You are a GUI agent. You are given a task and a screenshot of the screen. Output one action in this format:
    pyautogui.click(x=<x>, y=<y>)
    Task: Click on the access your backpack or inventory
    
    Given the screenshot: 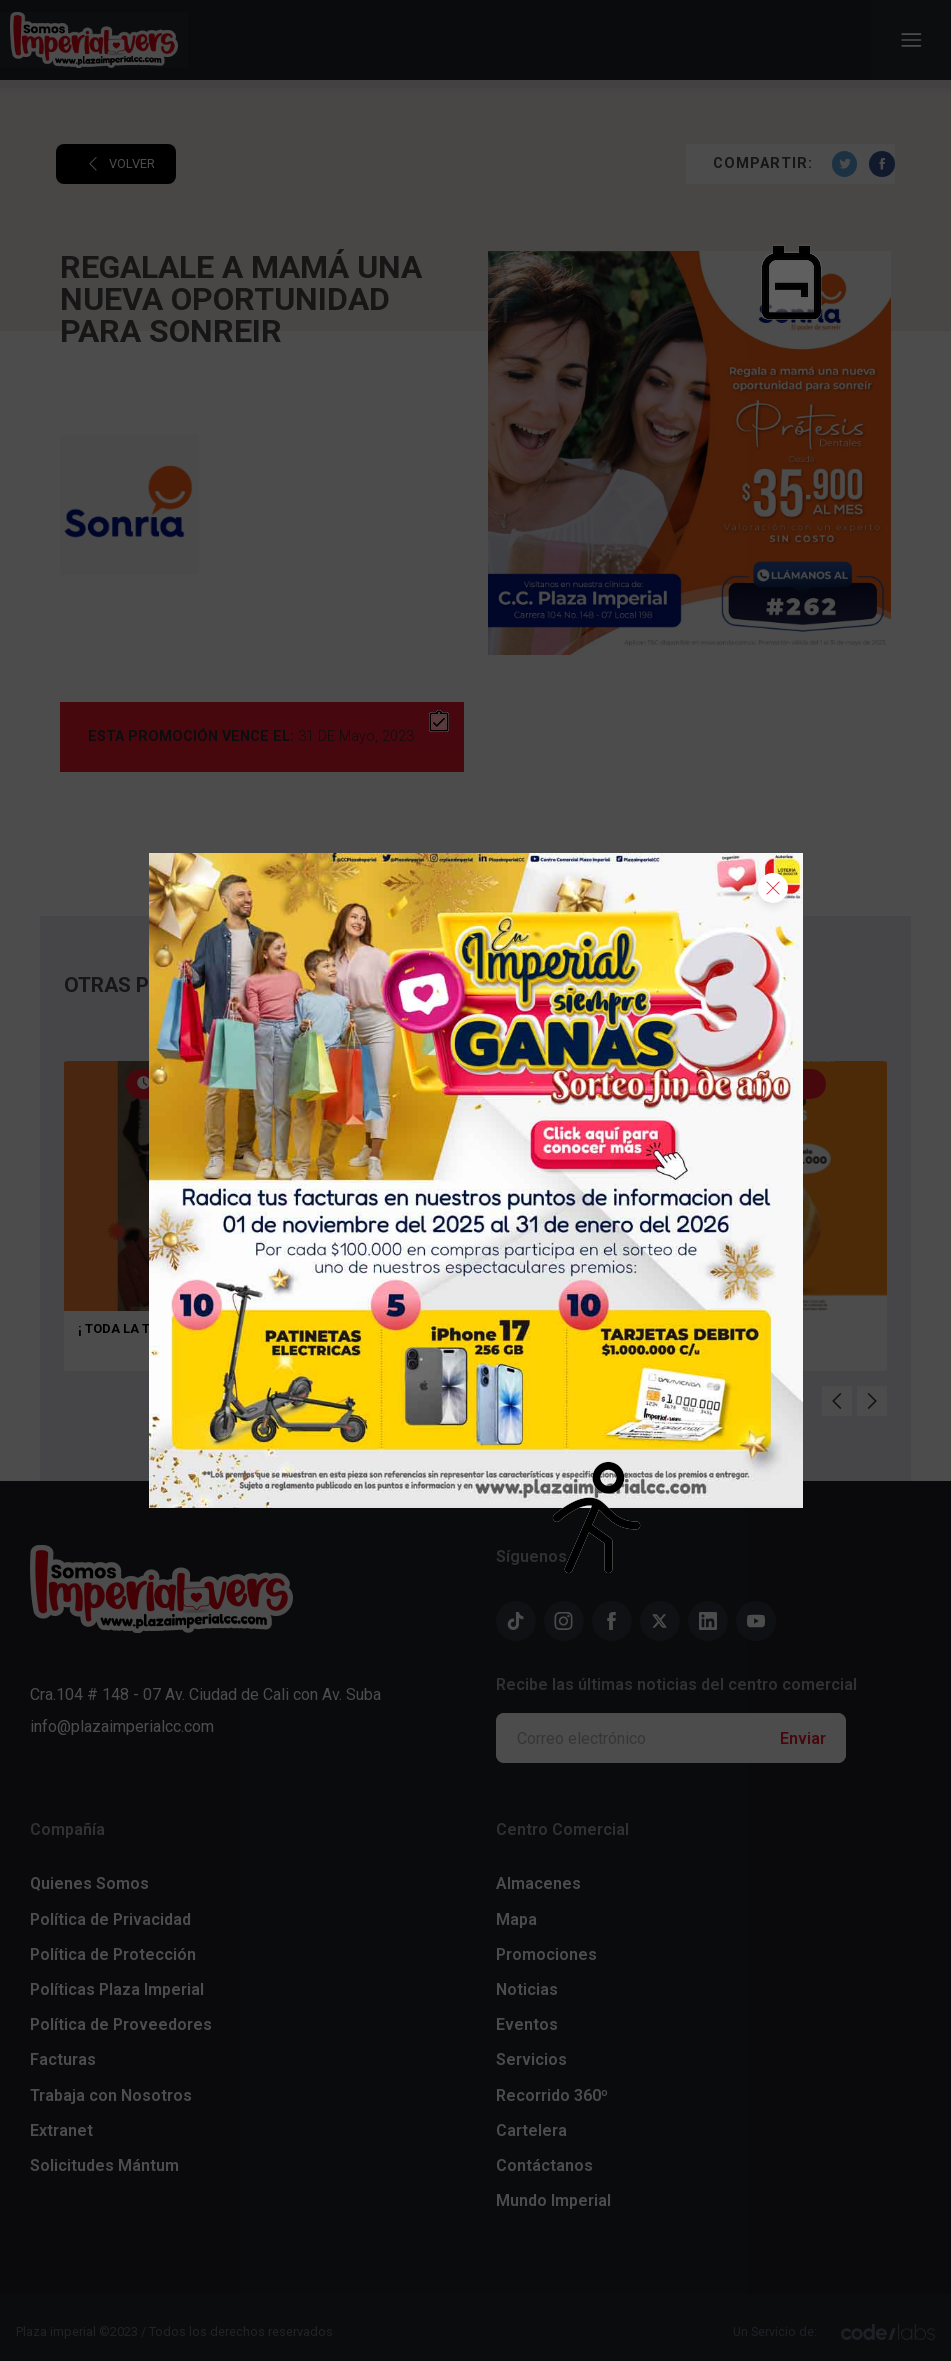 What is the action you would take?
    pyautogui.click(x=791, y=282)
    